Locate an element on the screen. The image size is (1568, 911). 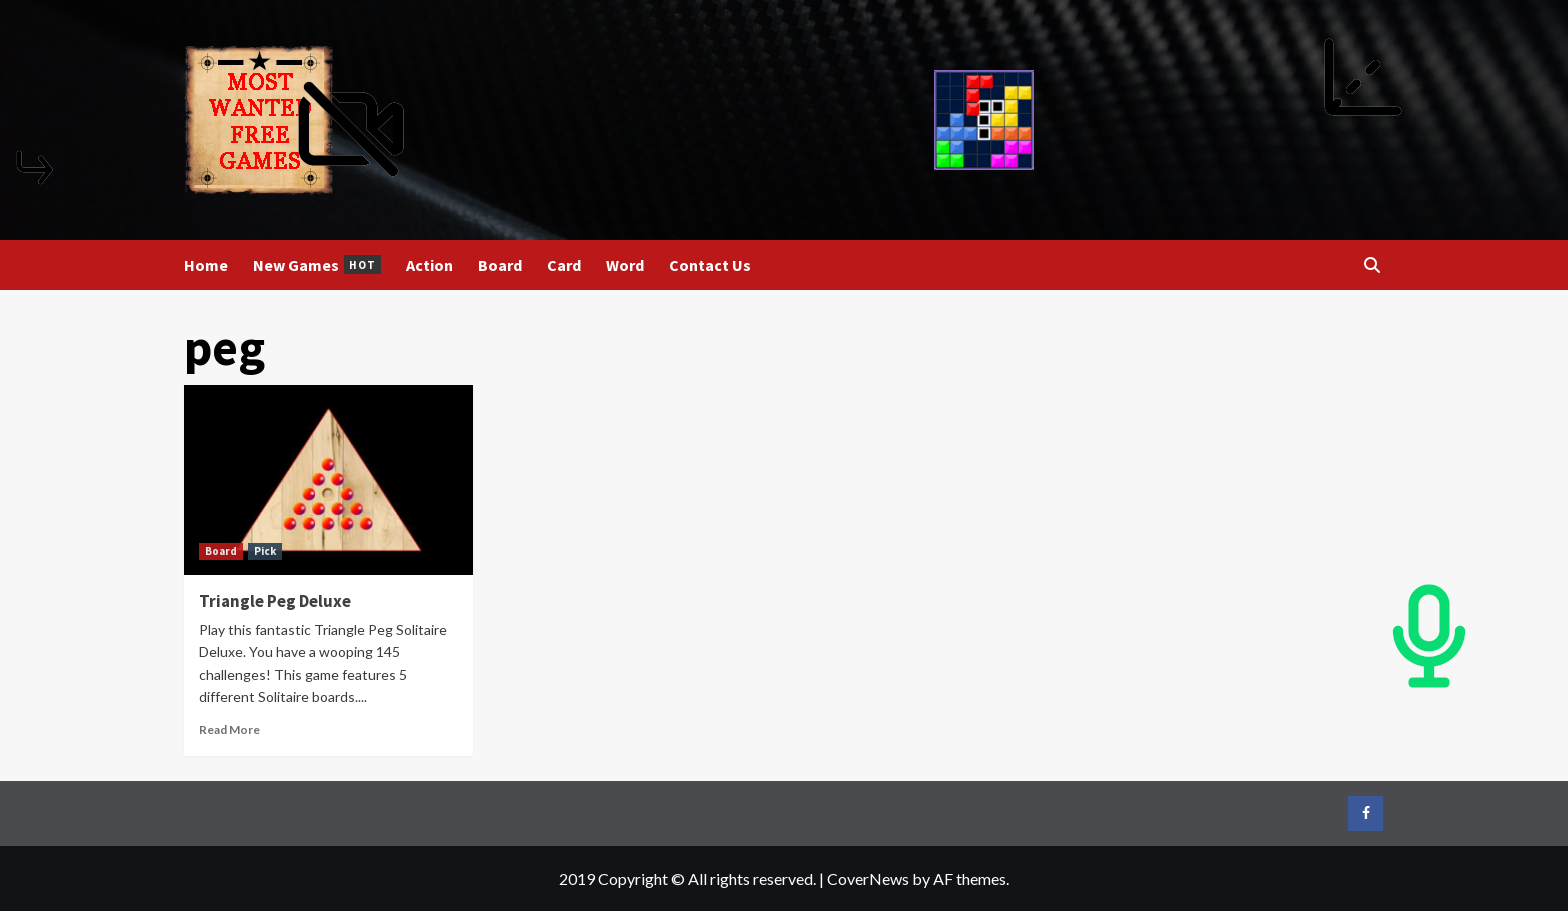
video camera is turned off is located at coordinates (351, 129).